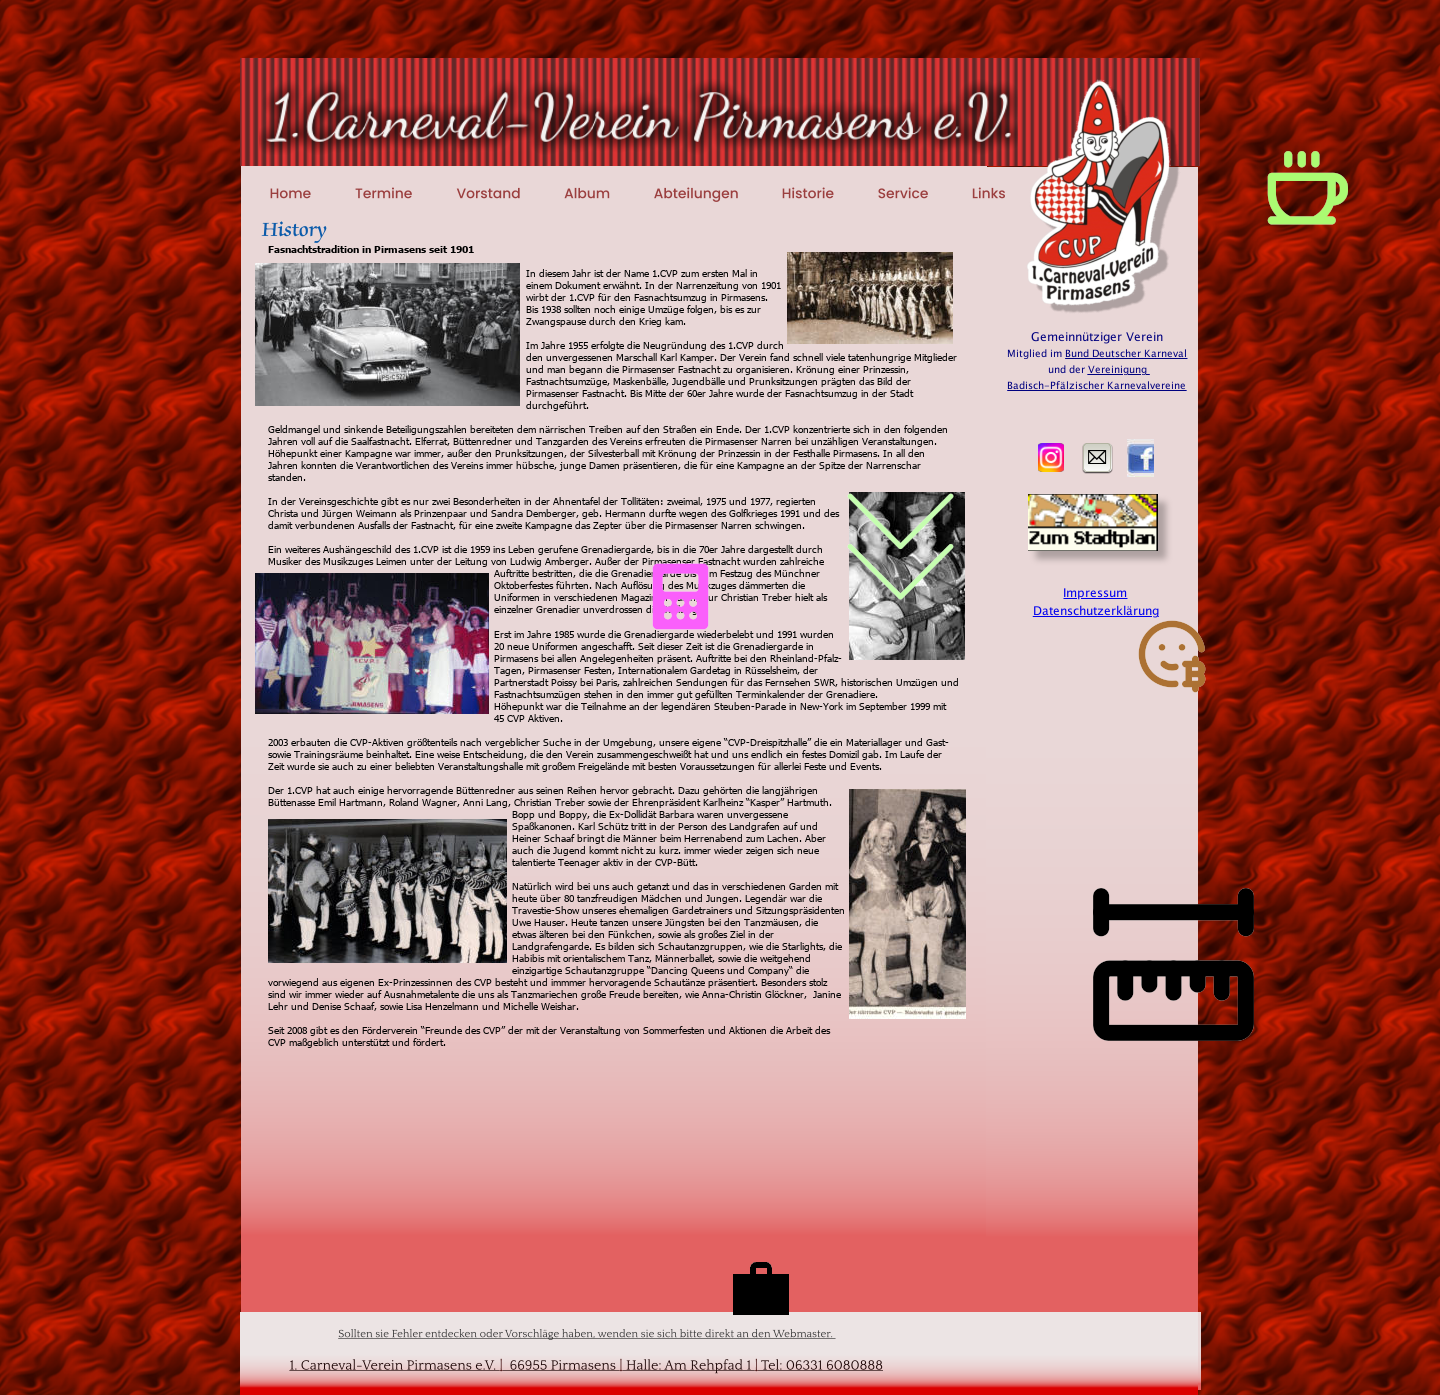 This screenshot has height=1395, width=1440. Describe the element at coordinates (761, 1290) in the screenshot. I see `access work-related files or documents` at that location.